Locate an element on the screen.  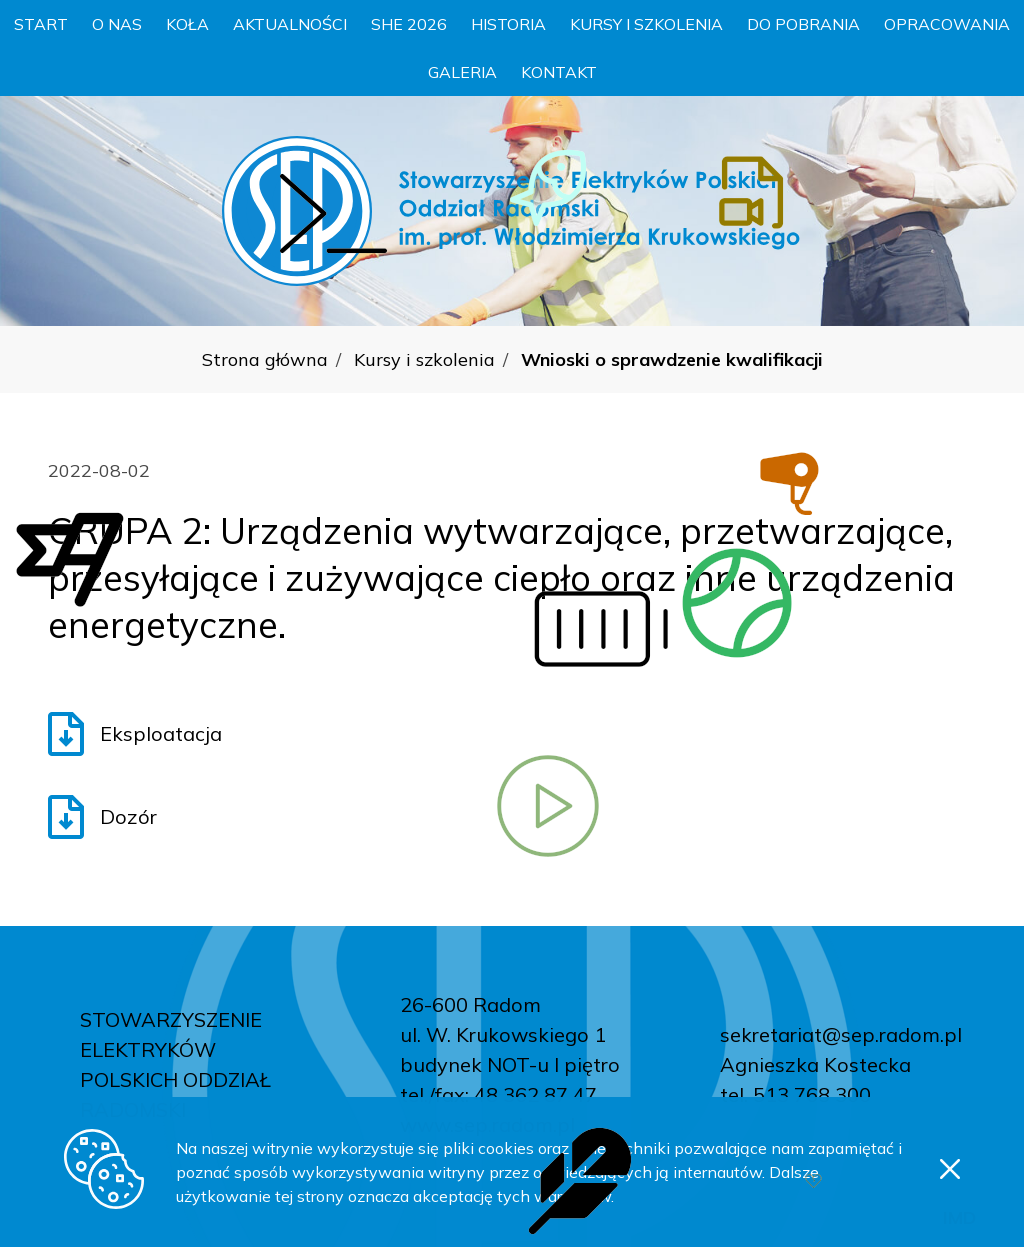
indicates battery is fully charged is located at coordinates (599, 629).